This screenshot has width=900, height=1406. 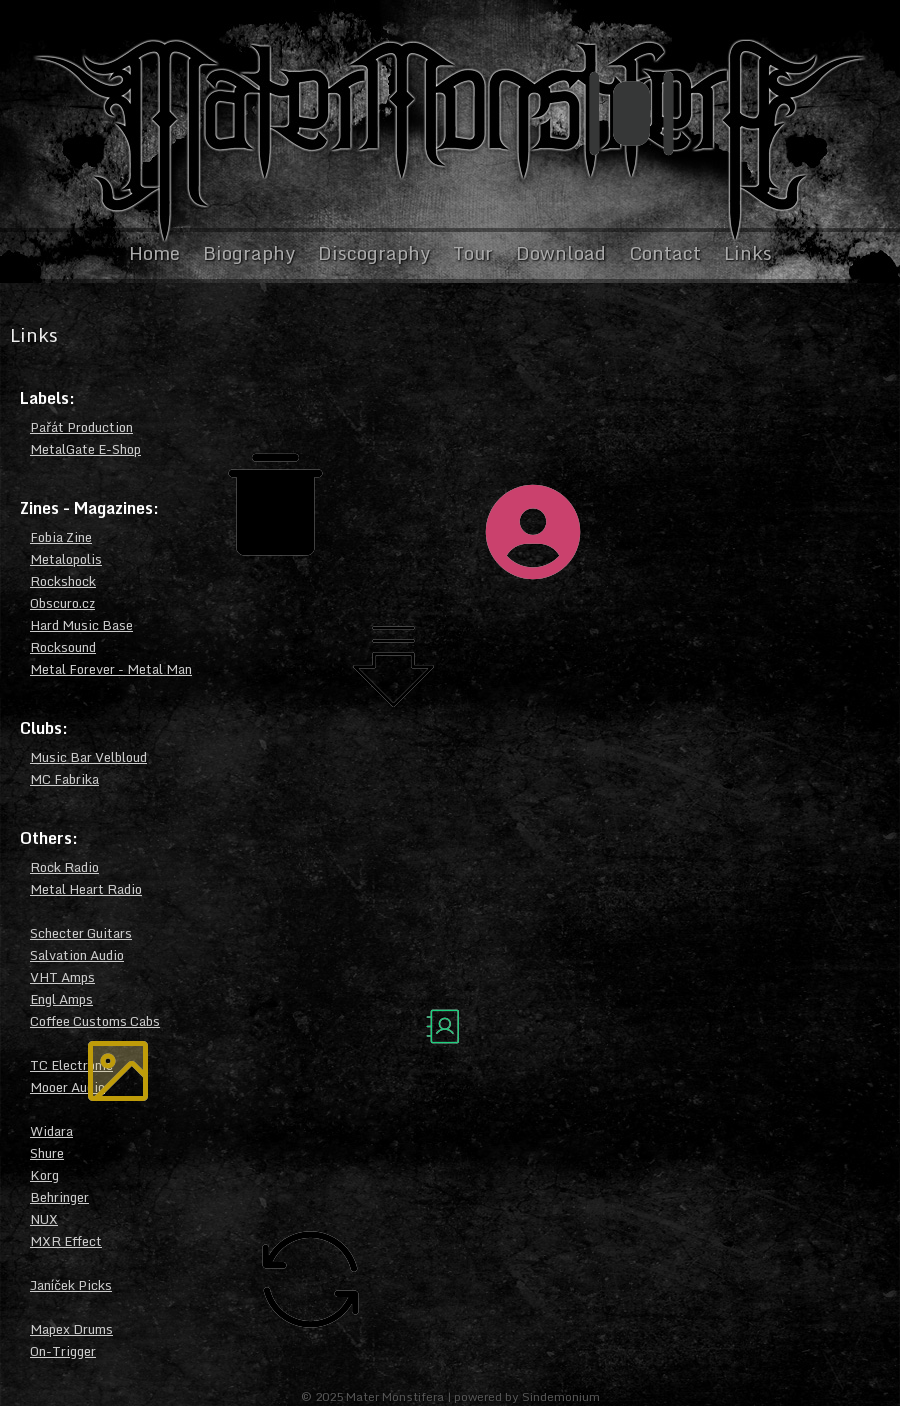 What do you see at coordinates (310, 1279) in the screenshot?
I see `sync or refresh data` at bounding box center [310, 1279].